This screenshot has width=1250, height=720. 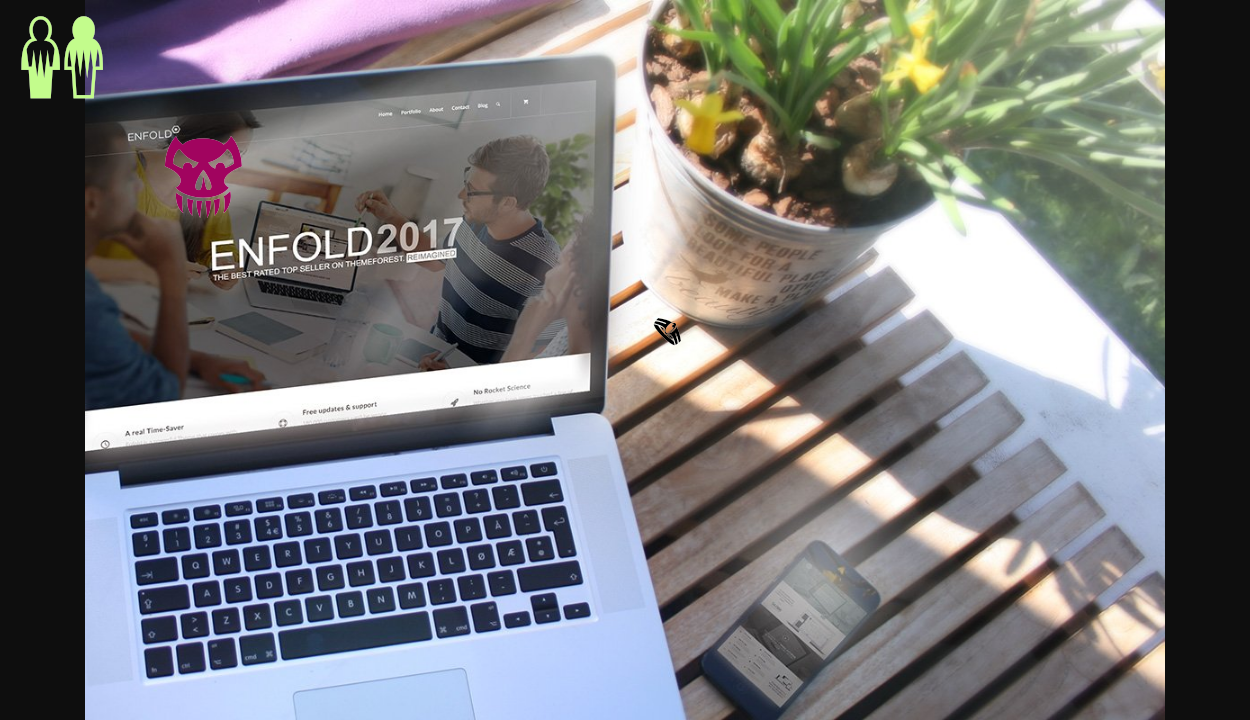 I want to click on equip a power ring item, so click(x=667, y=331).